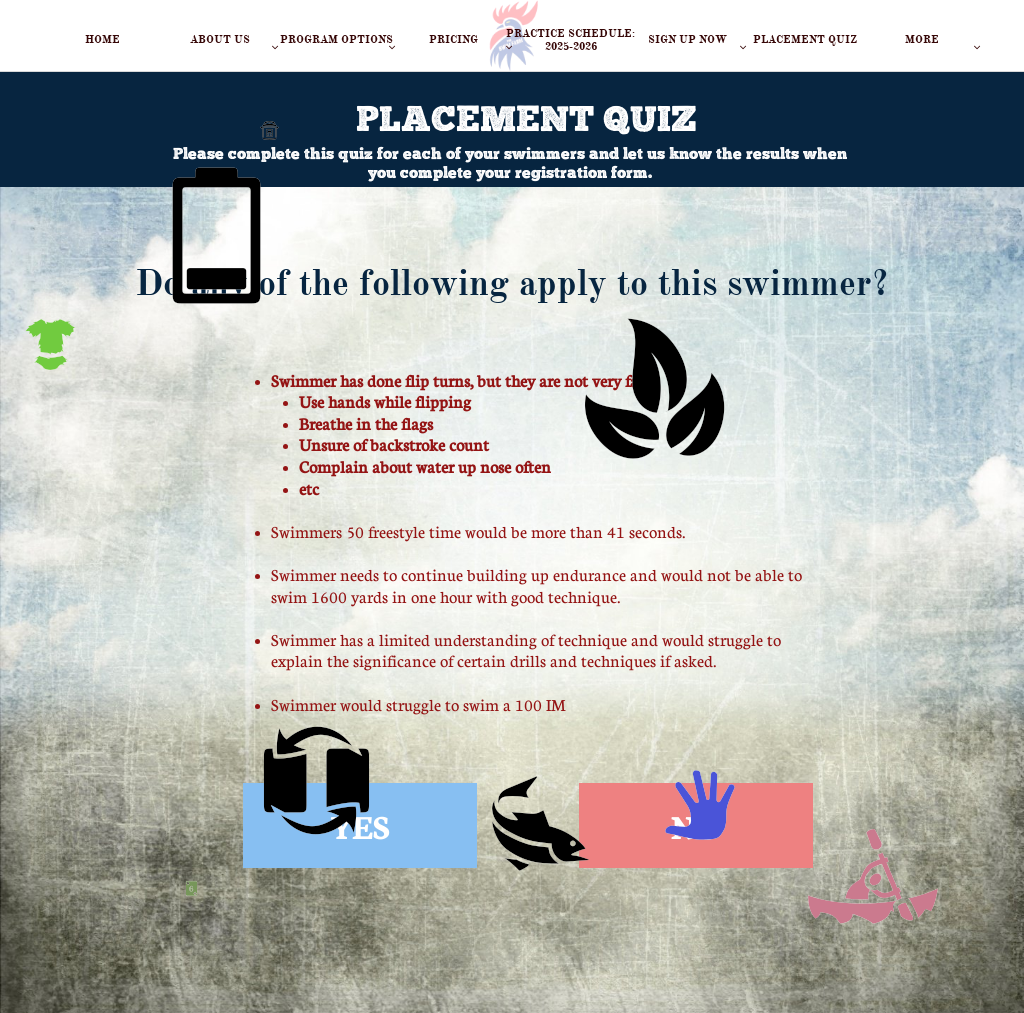 The width and height of the screenshot is (1024, 1013). I want to click on access kayaking or canoeing activities, so click(873, 881).